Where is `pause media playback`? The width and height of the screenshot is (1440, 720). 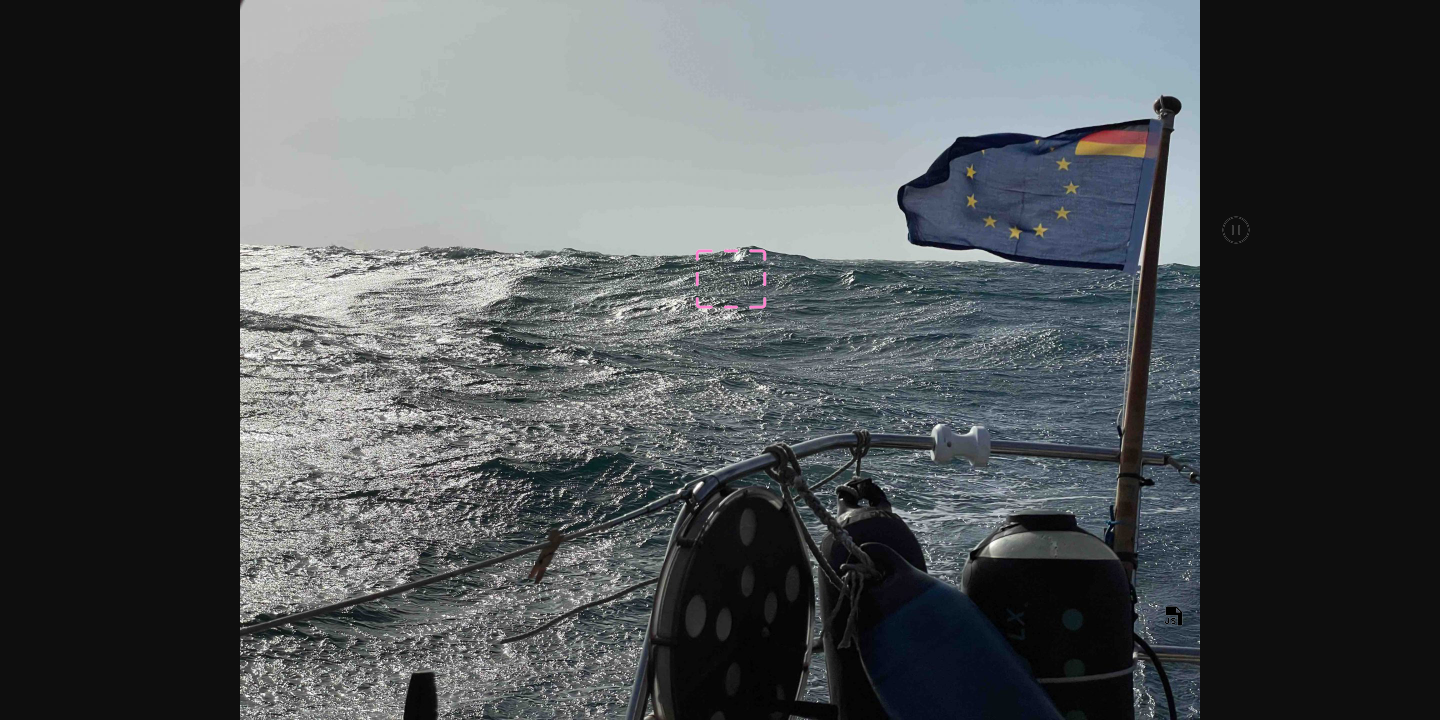 pause media playback is located at coordinates (1236, 230).